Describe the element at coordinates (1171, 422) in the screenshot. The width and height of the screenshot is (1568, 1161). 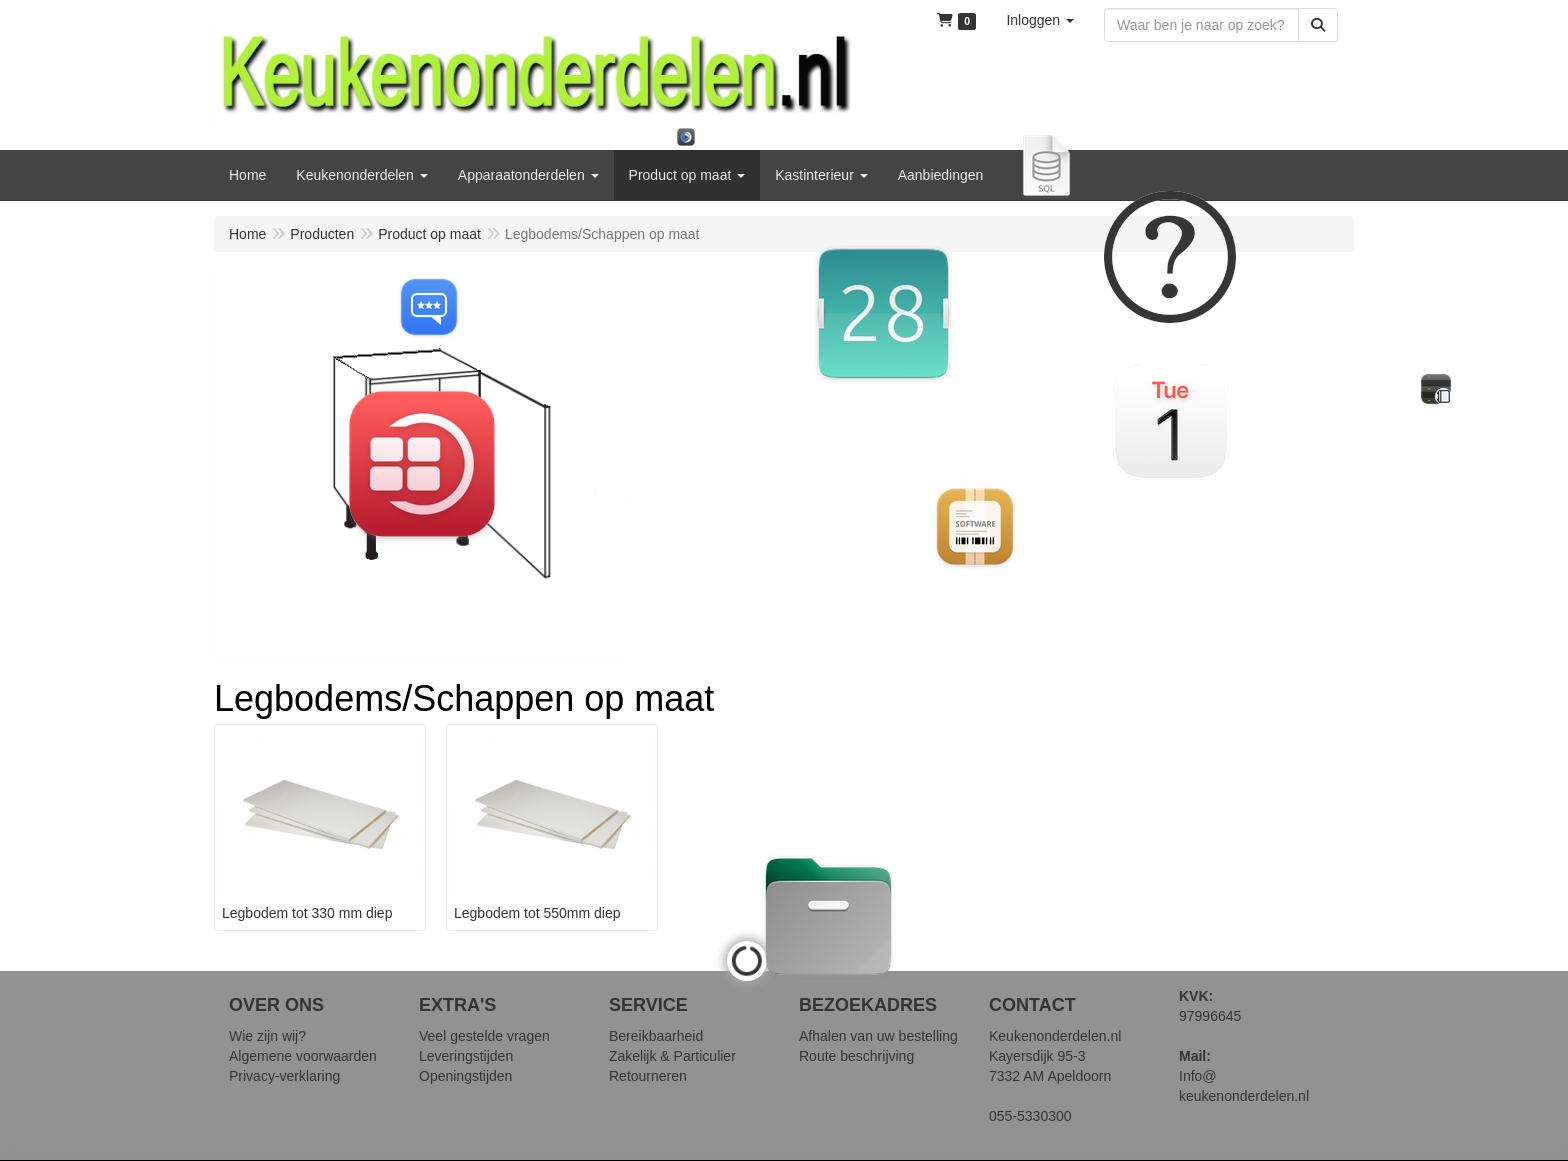
I see `open the calendar app` at that location.